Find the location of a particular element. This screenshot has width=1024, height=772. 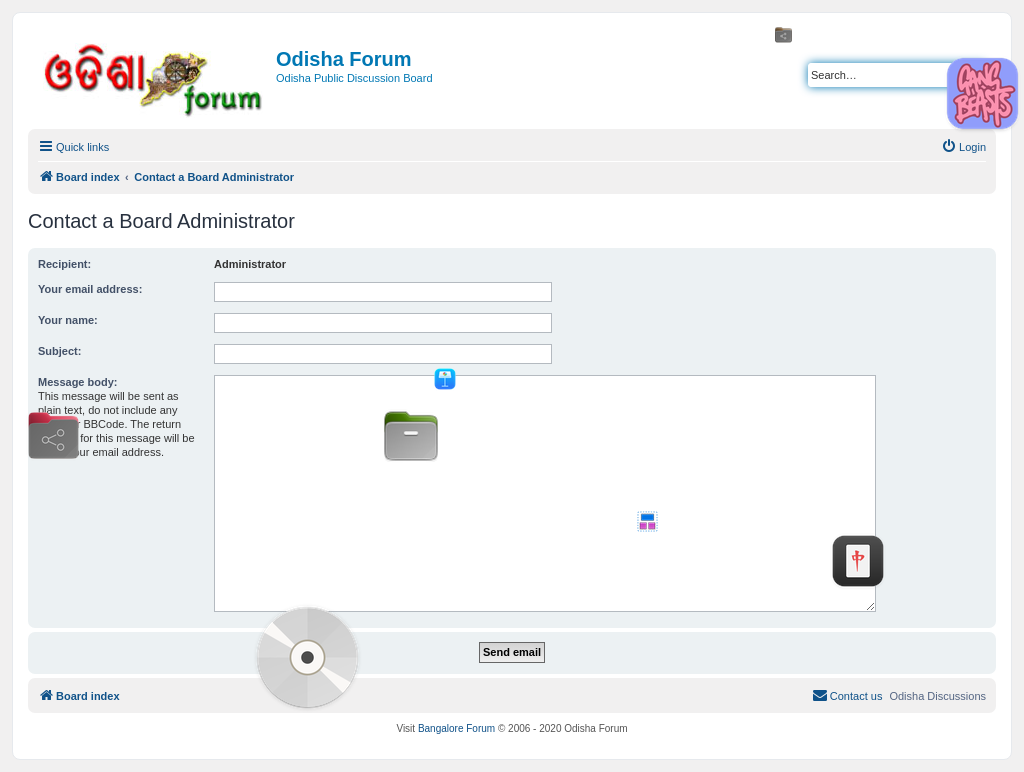

open your public shared folder is located at coordinates (53, 435).